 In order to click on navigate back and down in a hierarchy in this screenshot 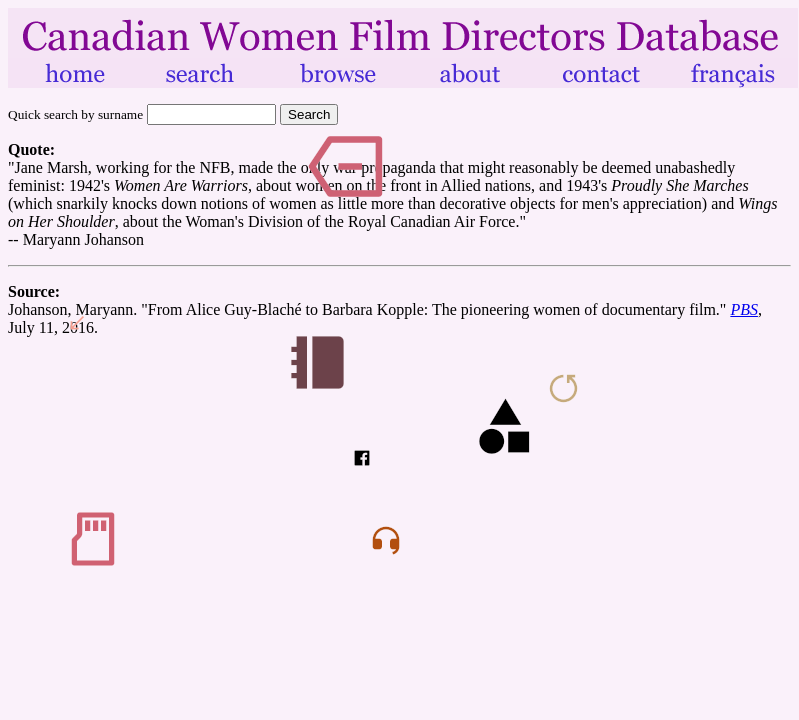, I will do `click(77, 323)`.